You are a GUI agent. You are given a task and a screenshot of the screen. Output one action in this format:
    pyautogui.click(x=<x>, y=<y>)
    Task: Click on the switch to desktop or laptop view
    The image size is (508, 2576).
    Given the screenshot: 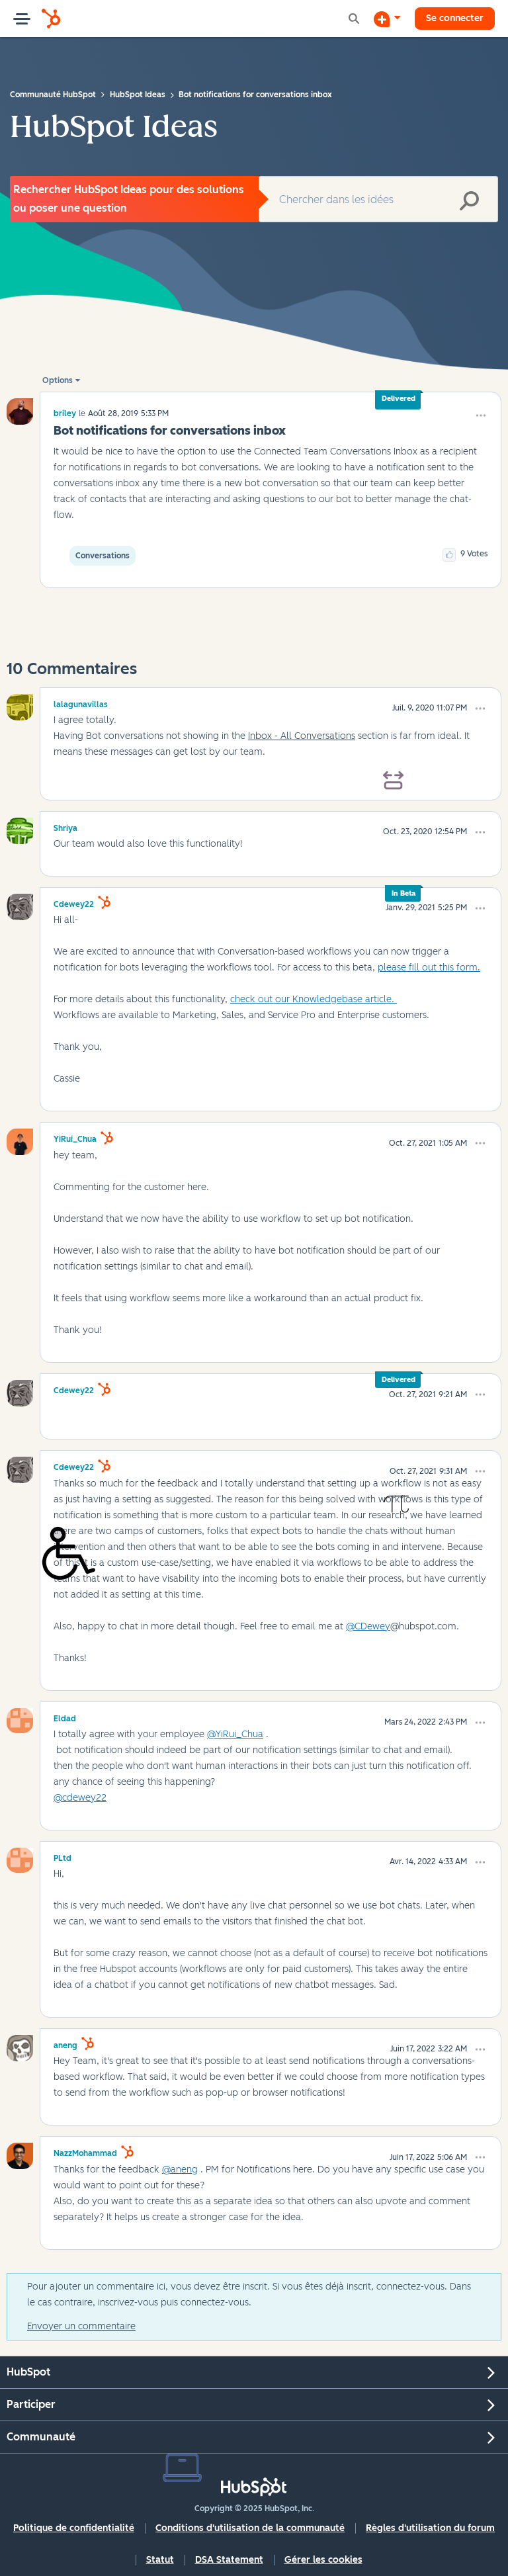 What is the action you would take?
    pyautogui.click(x=182, y=2467)
    